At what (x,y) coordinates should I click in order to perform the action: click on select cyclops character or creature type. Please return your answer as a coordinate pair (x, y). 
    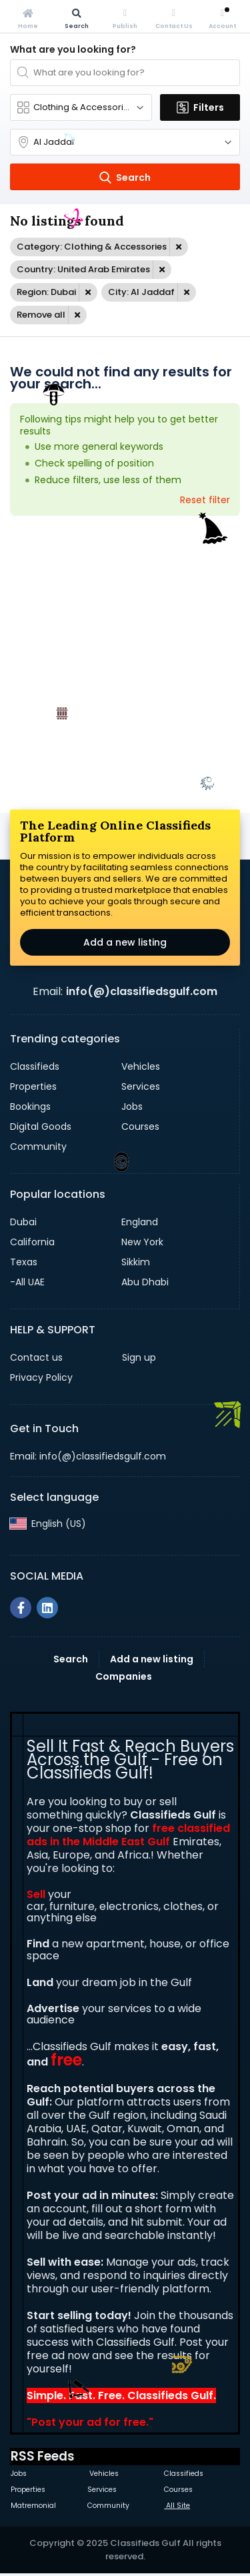
    Looking at the image, I should click on (121, 1162).